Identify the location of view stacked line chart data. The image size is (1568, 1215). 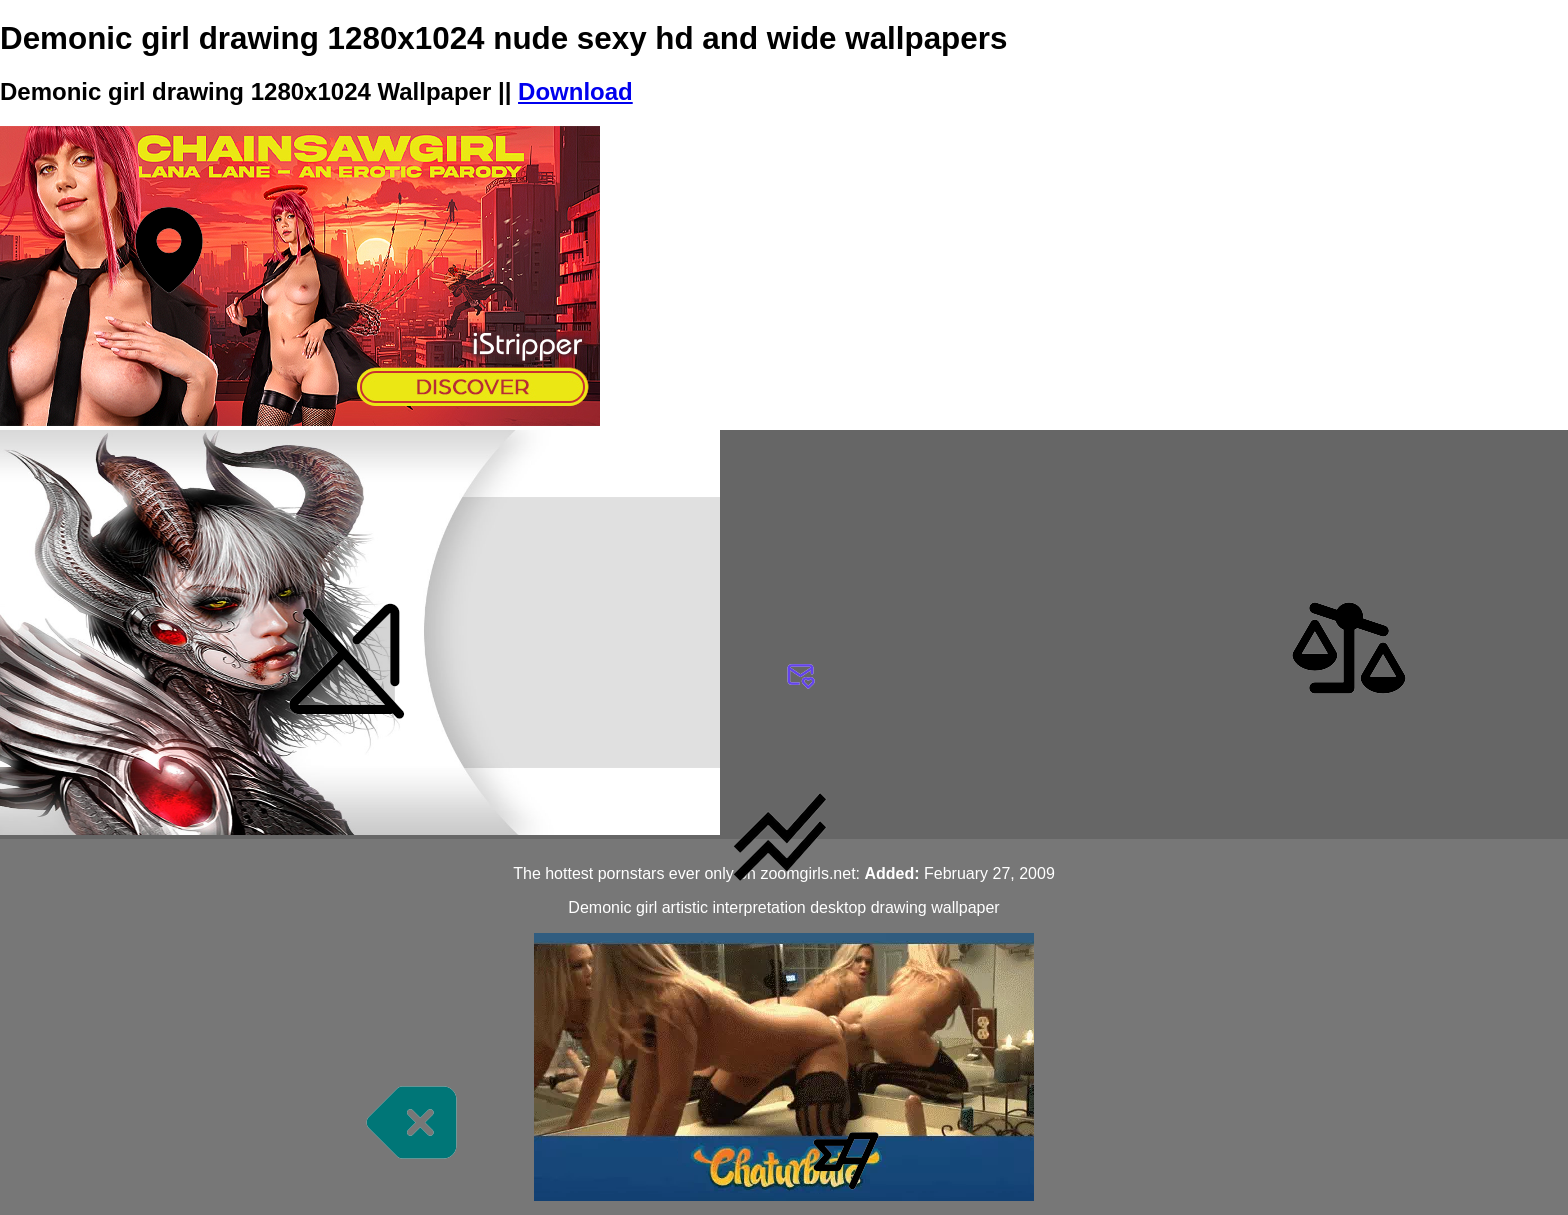
(780, 837).